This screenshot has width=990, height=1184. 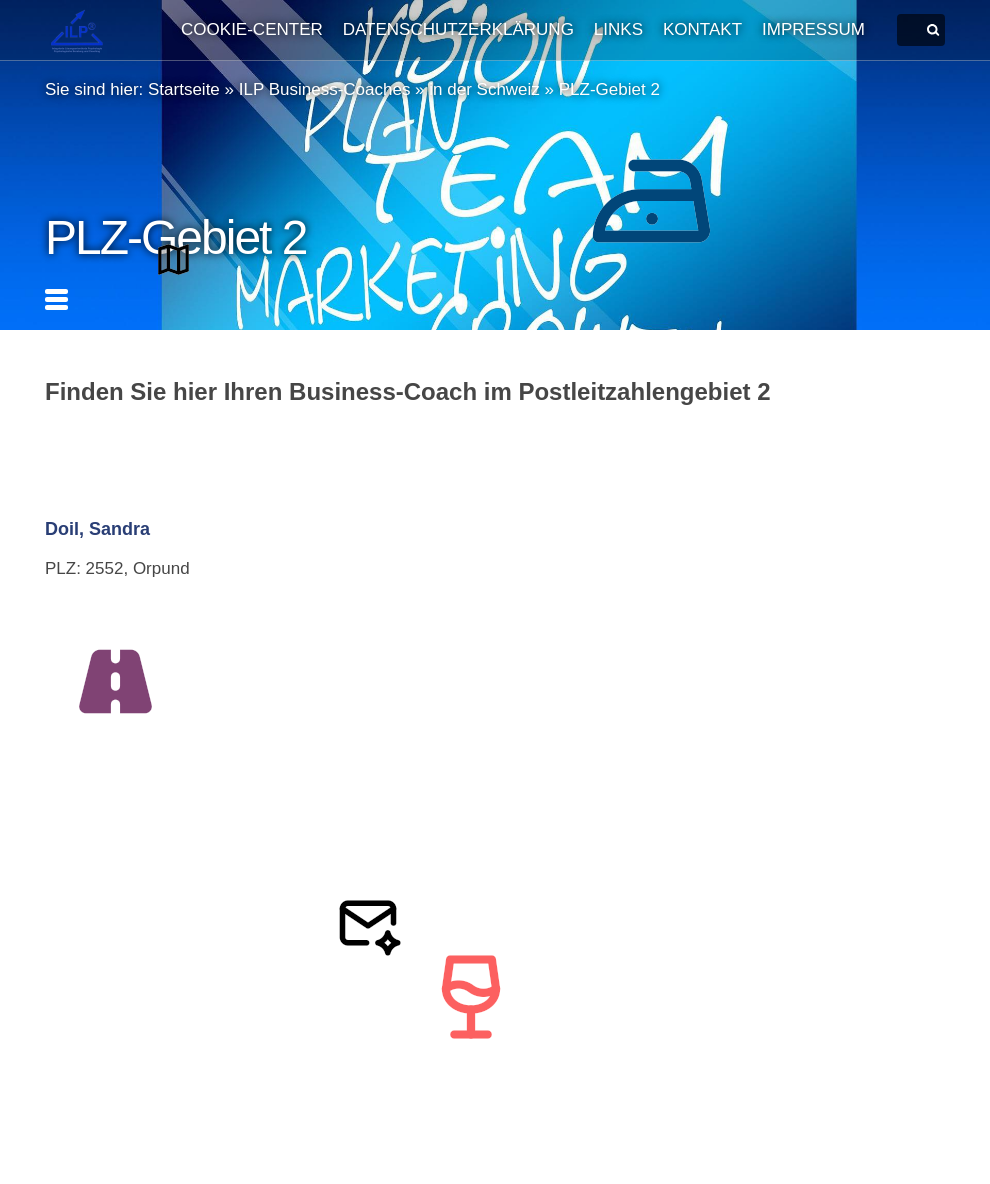 What do you see at coordinates (471, 997) in the screenshot?
I see `indicates drink or beverage option` at bounding box center [471, 997].